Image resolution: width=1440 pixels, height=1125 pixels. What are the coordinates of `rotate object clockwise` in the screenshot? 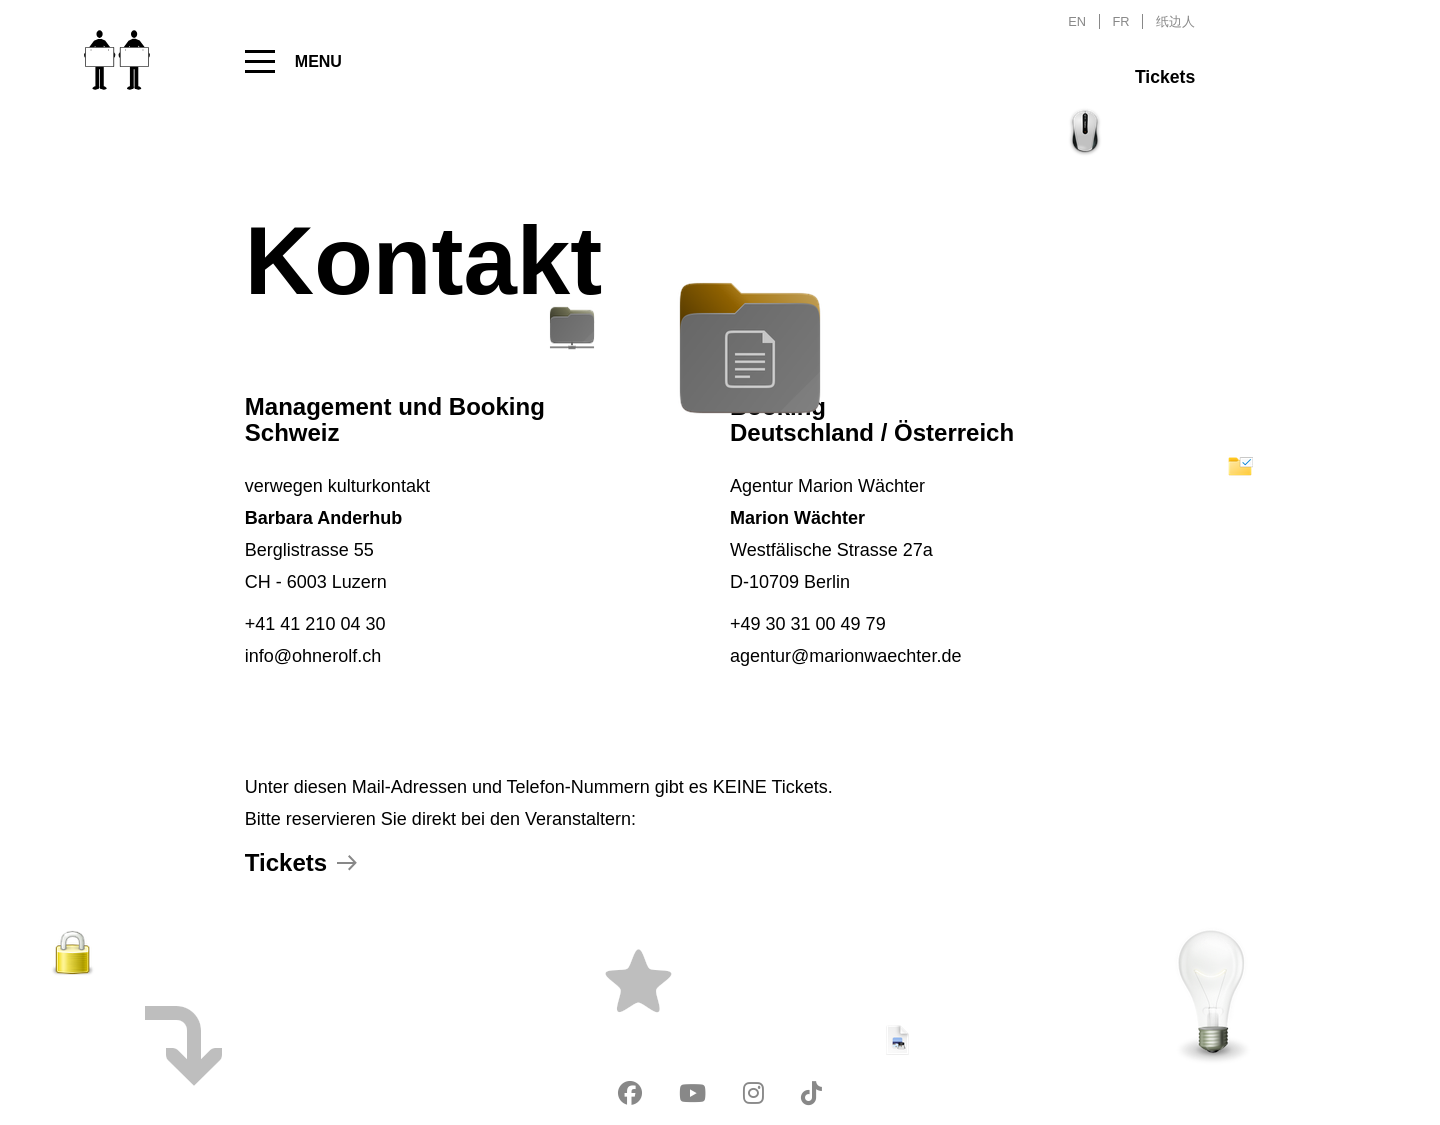 It's located at (180, 1041).